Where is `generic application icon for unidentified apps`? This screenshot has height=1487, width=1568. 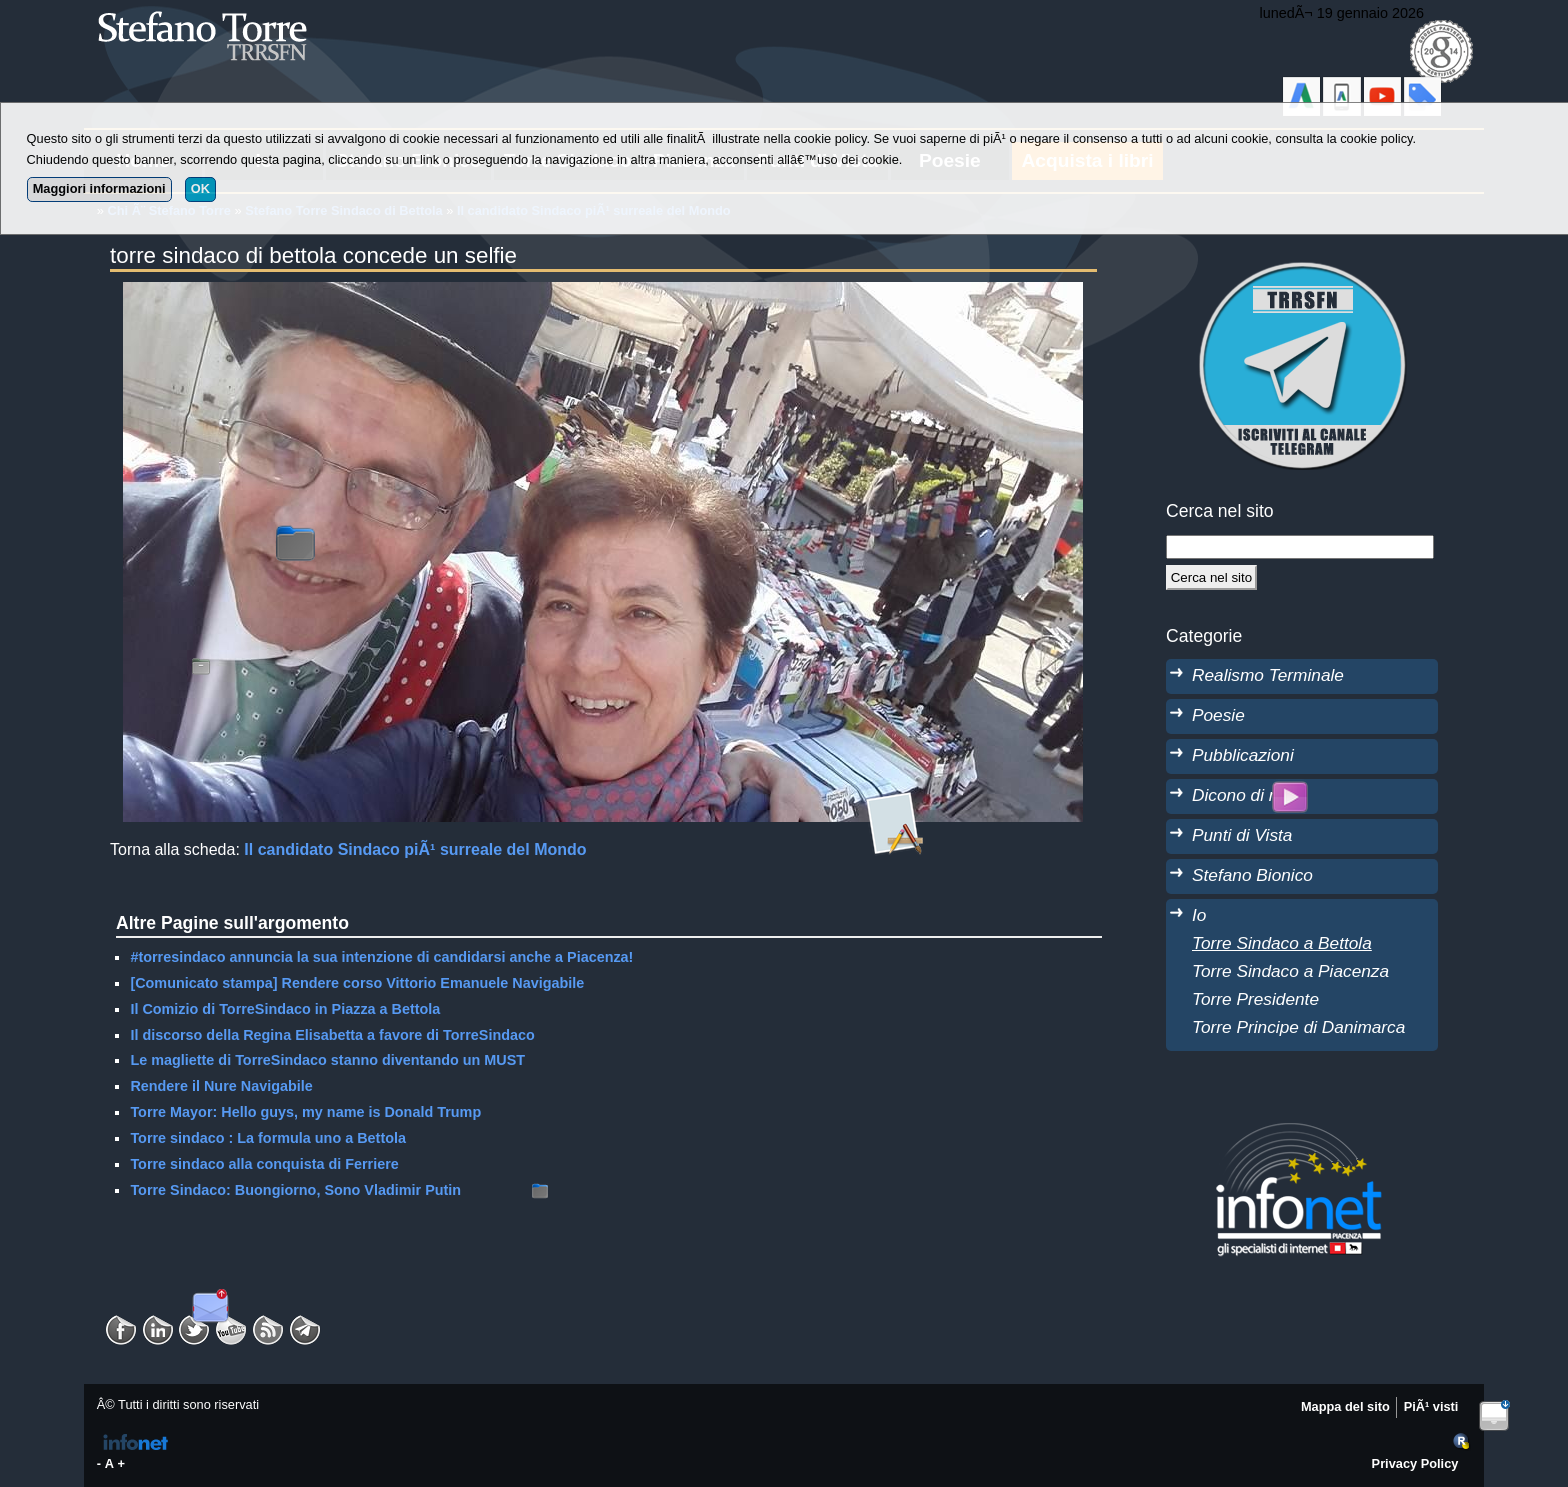 generic application icon for unidentified apps is located at coordinates (892, 823).